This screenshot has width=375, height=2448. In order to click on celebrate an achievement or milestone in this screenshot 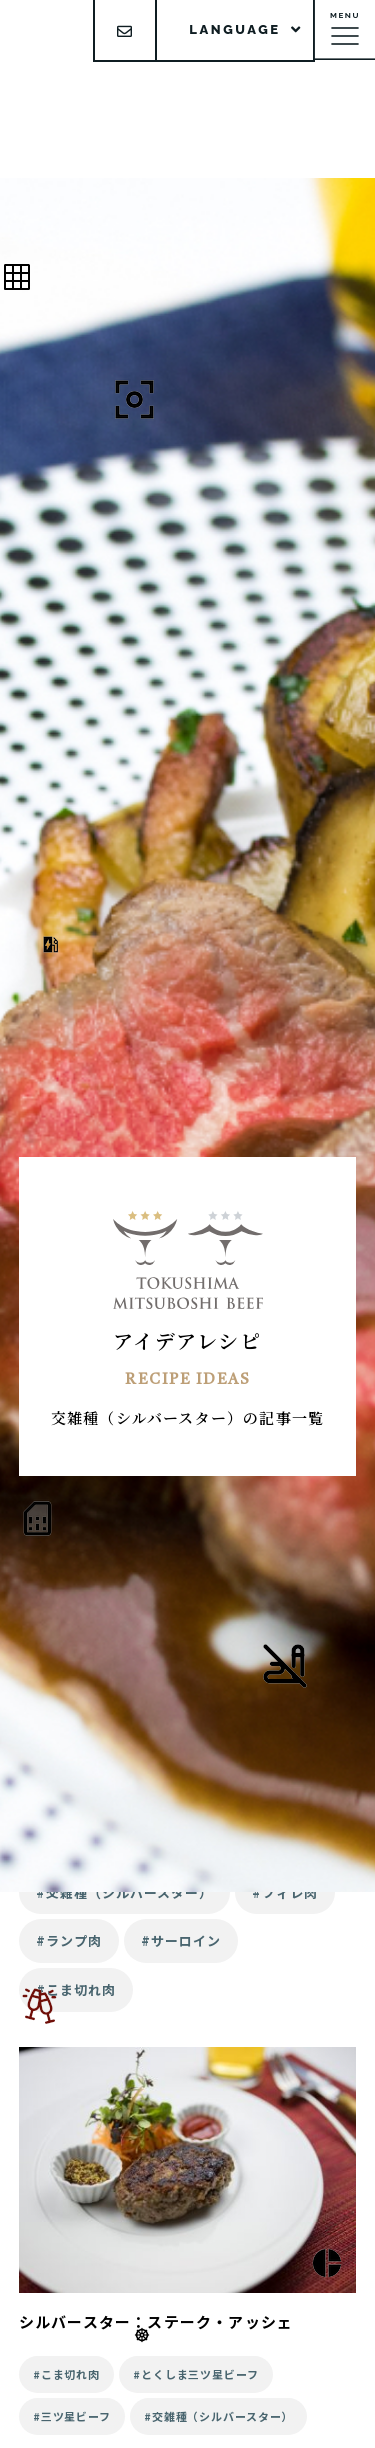, I will do `click(40, 2006)`.